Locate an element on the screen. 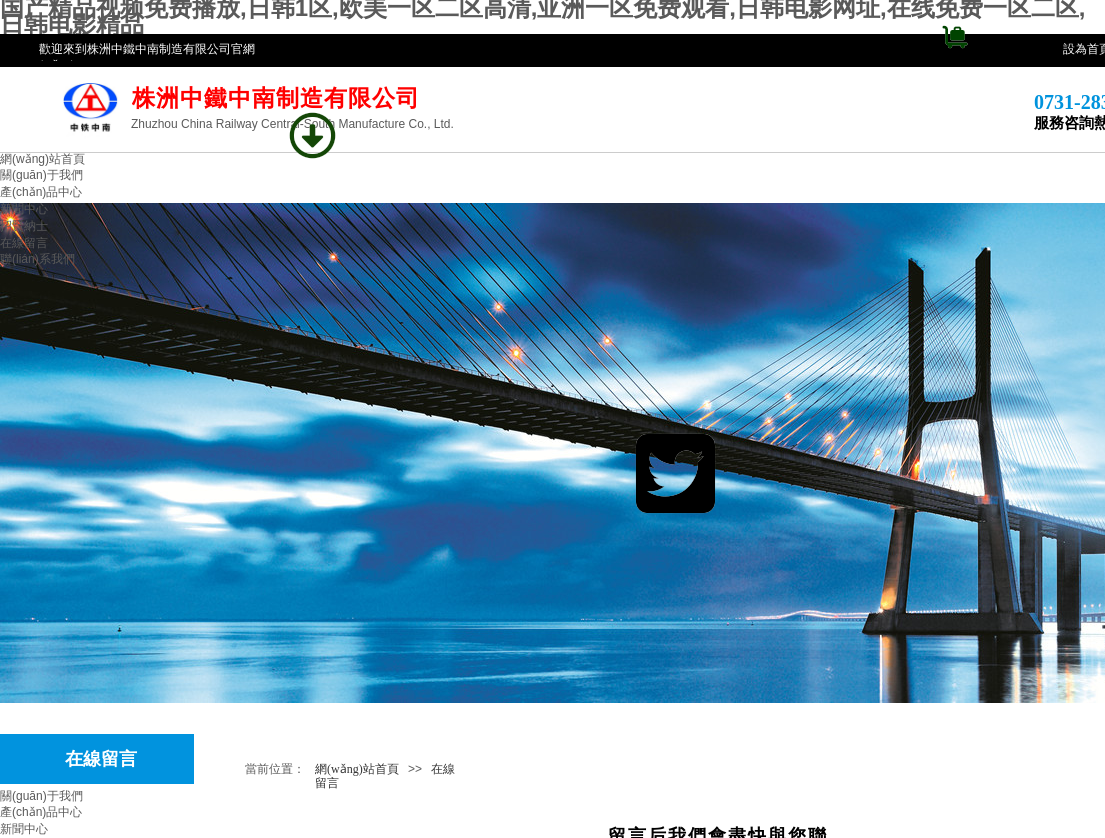 This screenshot has width=1105, height=838. luggage cart or baggage trolley is located at coordinates (955, 37).